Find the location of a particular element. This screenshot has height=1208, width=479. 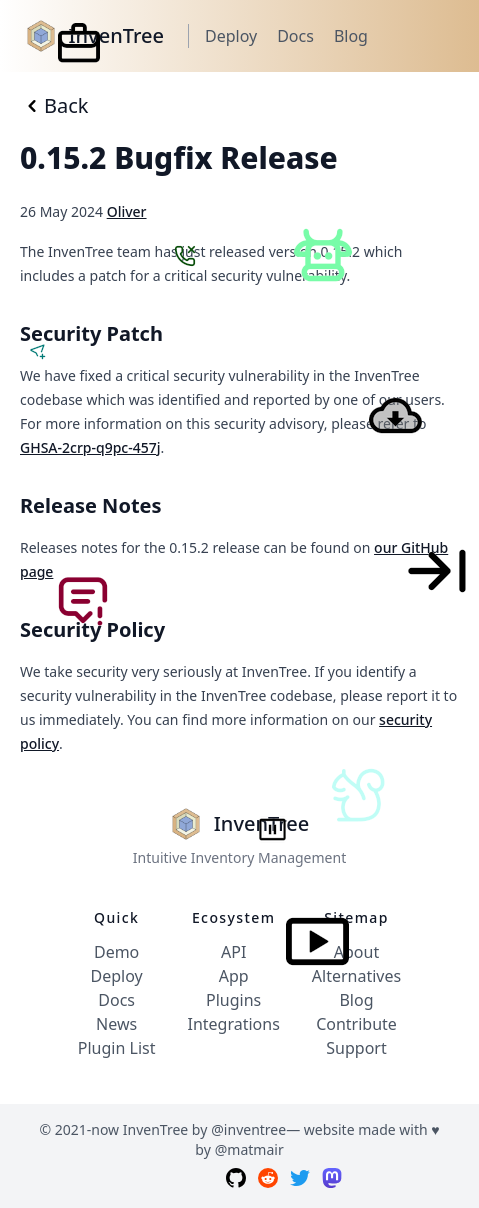

add a new location pin is located at coordinates (37, 351).